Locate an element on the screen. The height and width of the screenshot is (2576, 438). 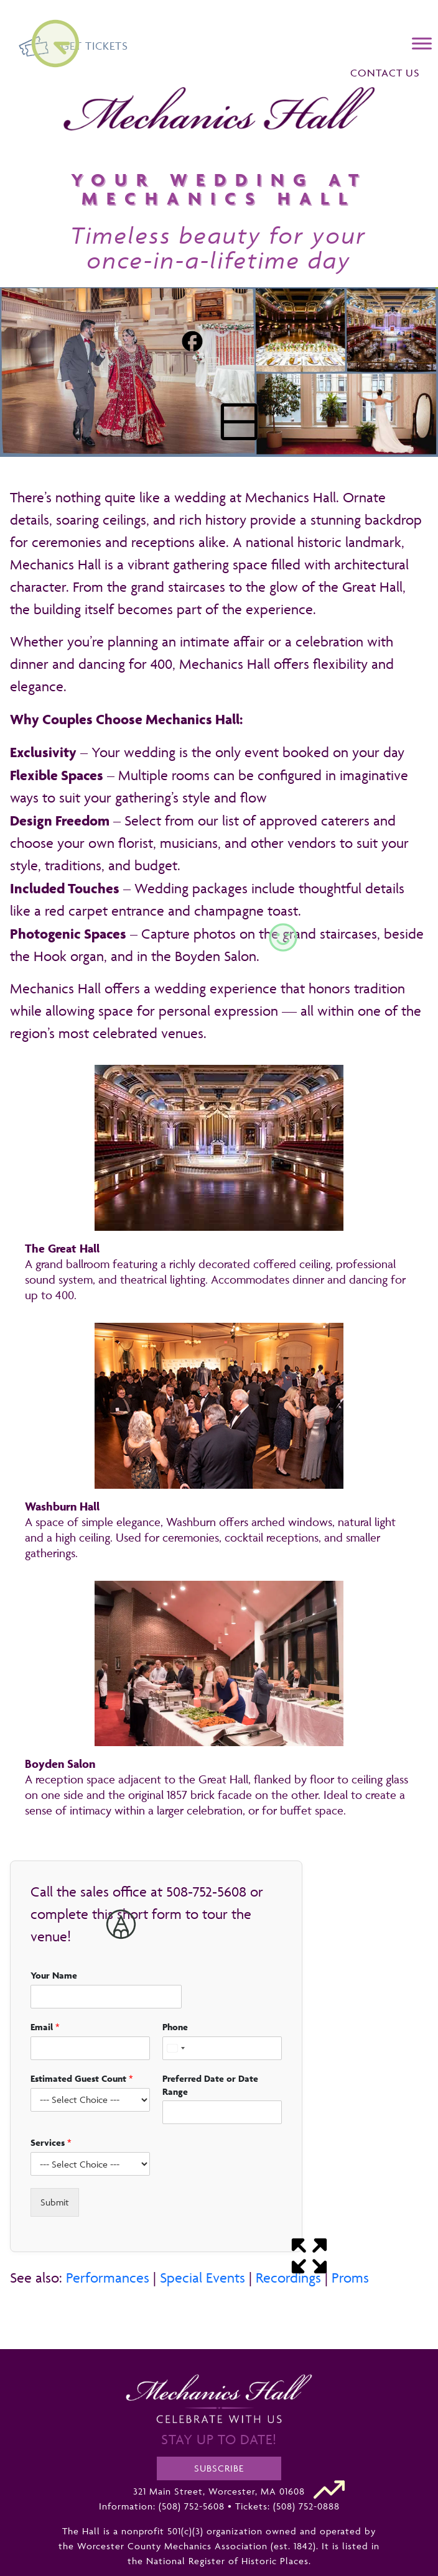
expand to fullscreen mode is located at coordinates (309, 2256).